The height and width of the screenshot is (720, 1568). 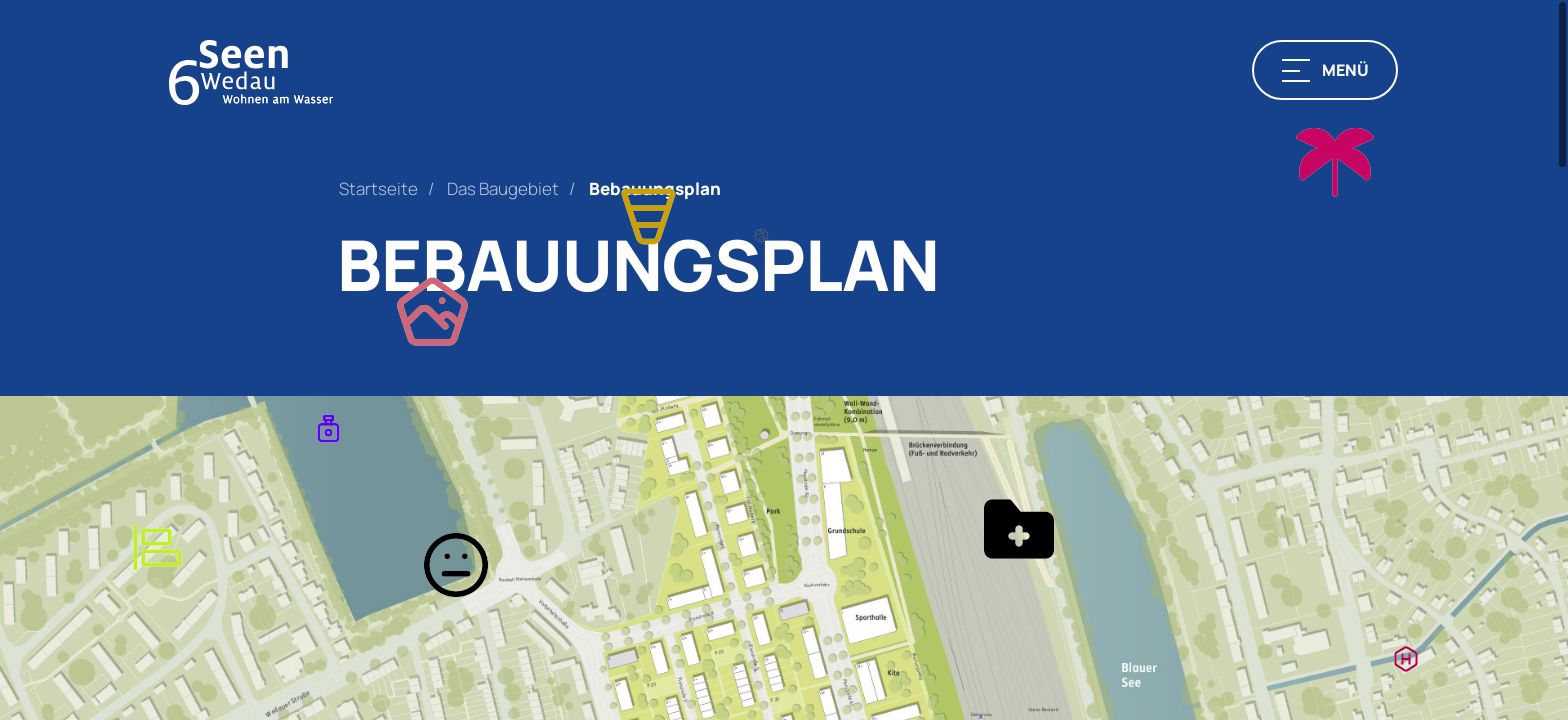 What do you see at coordinates (648, 216) in the screenshot?
I see `view sales funnel analytics` at bounding box center [648, 216].